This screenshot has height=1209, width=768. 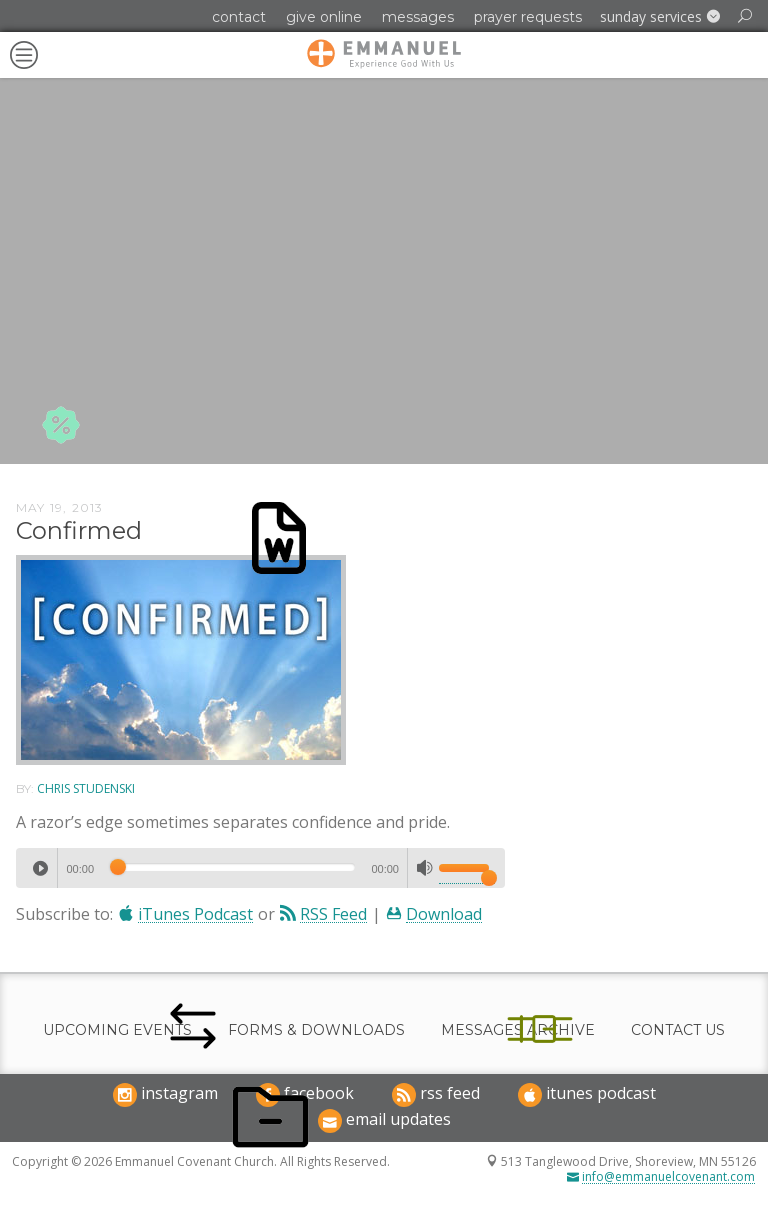 What do you see at coordinates (61, 425) in the screenshot?
I see `view available discounts or promotions` at bounding box center [61, 425].